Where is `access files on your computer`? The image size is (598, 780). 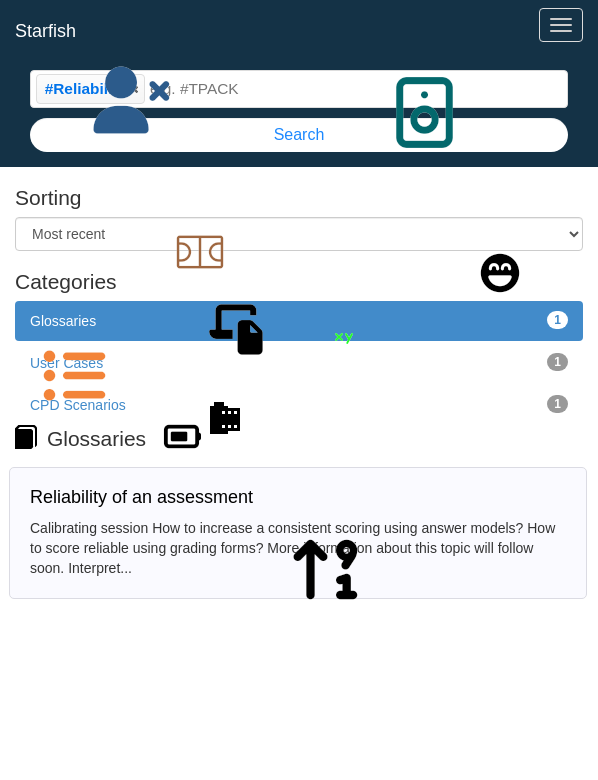 access files on your computer is located at coordinates (237, 329).